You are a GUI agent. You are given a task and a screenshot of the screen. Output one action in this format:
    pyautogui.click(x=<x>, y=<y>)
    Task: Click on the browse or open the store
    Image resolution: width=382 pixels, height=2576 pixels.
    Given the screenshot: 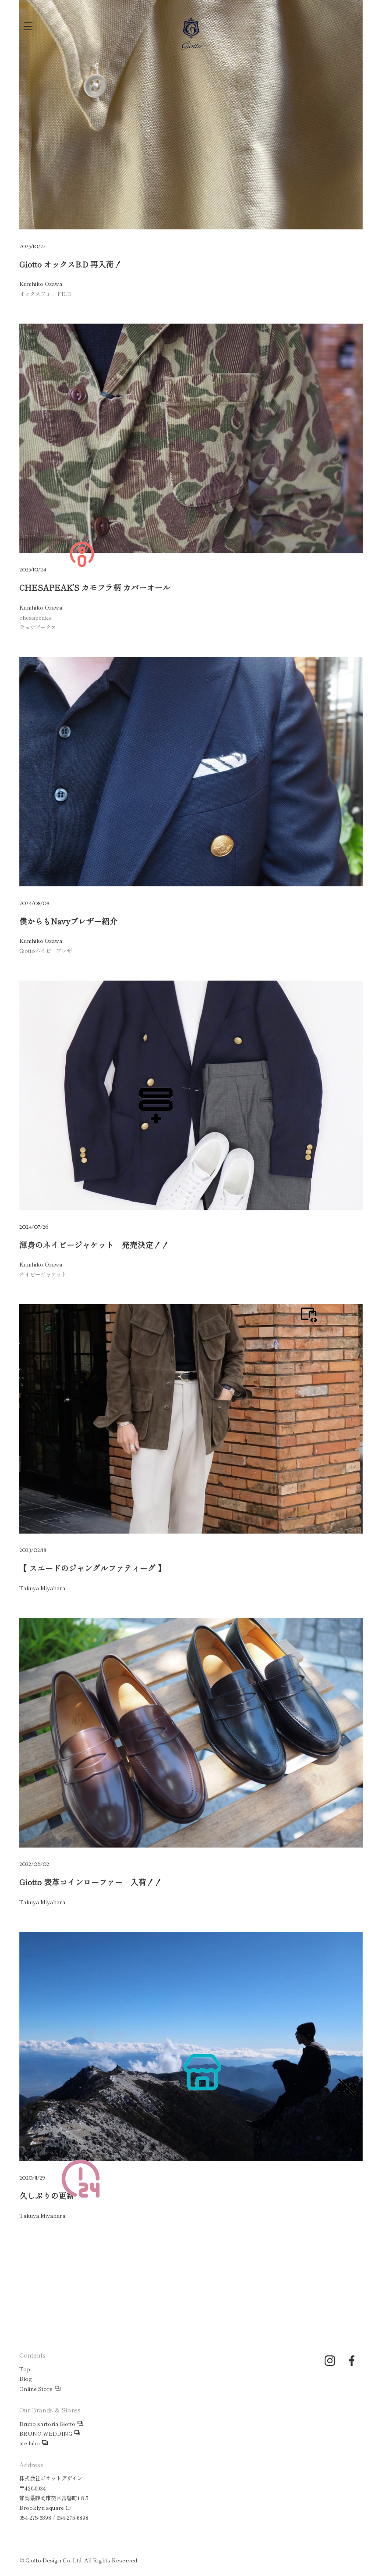 What is the action you would take?
    pyautogui.click(x=202, y=2073)
    